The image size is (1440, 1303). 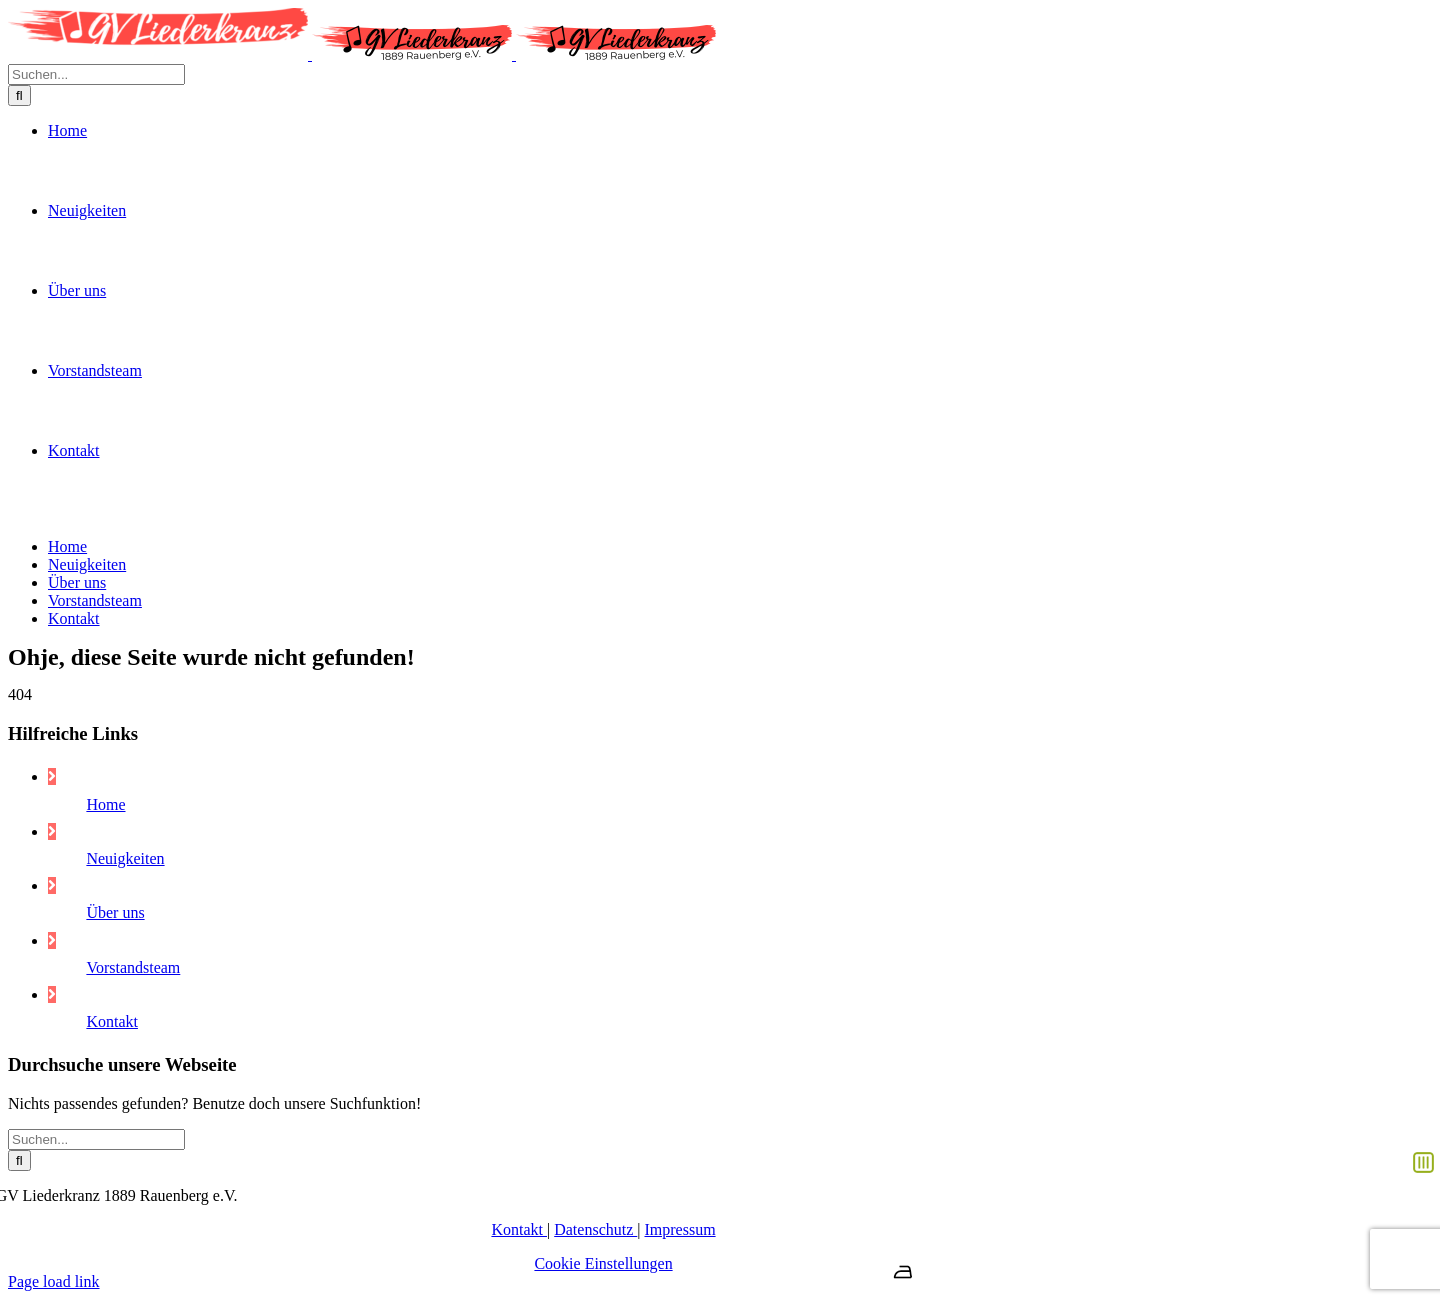 I want to click on view ironing or garment care instructions, so click(x=903, y=1272).